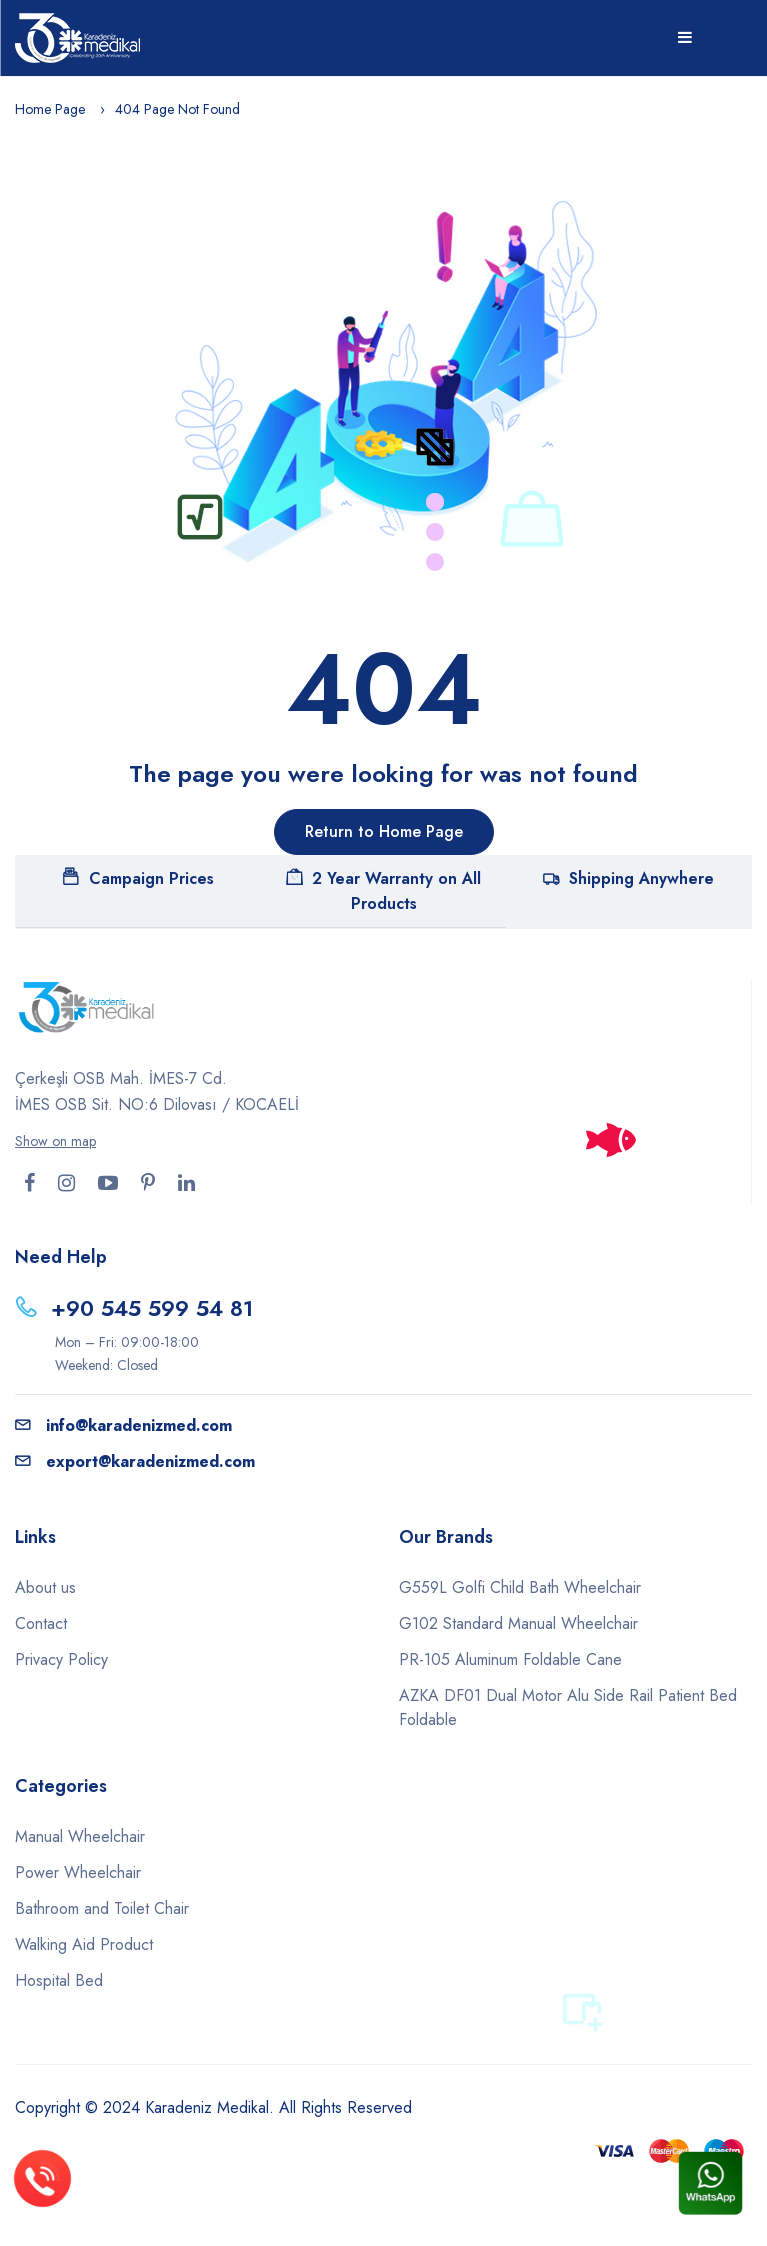  What do you see at coordinates (435, 447) in the screenshot?
I see `unite or merge two shapes` at bounding box center [435, 447].